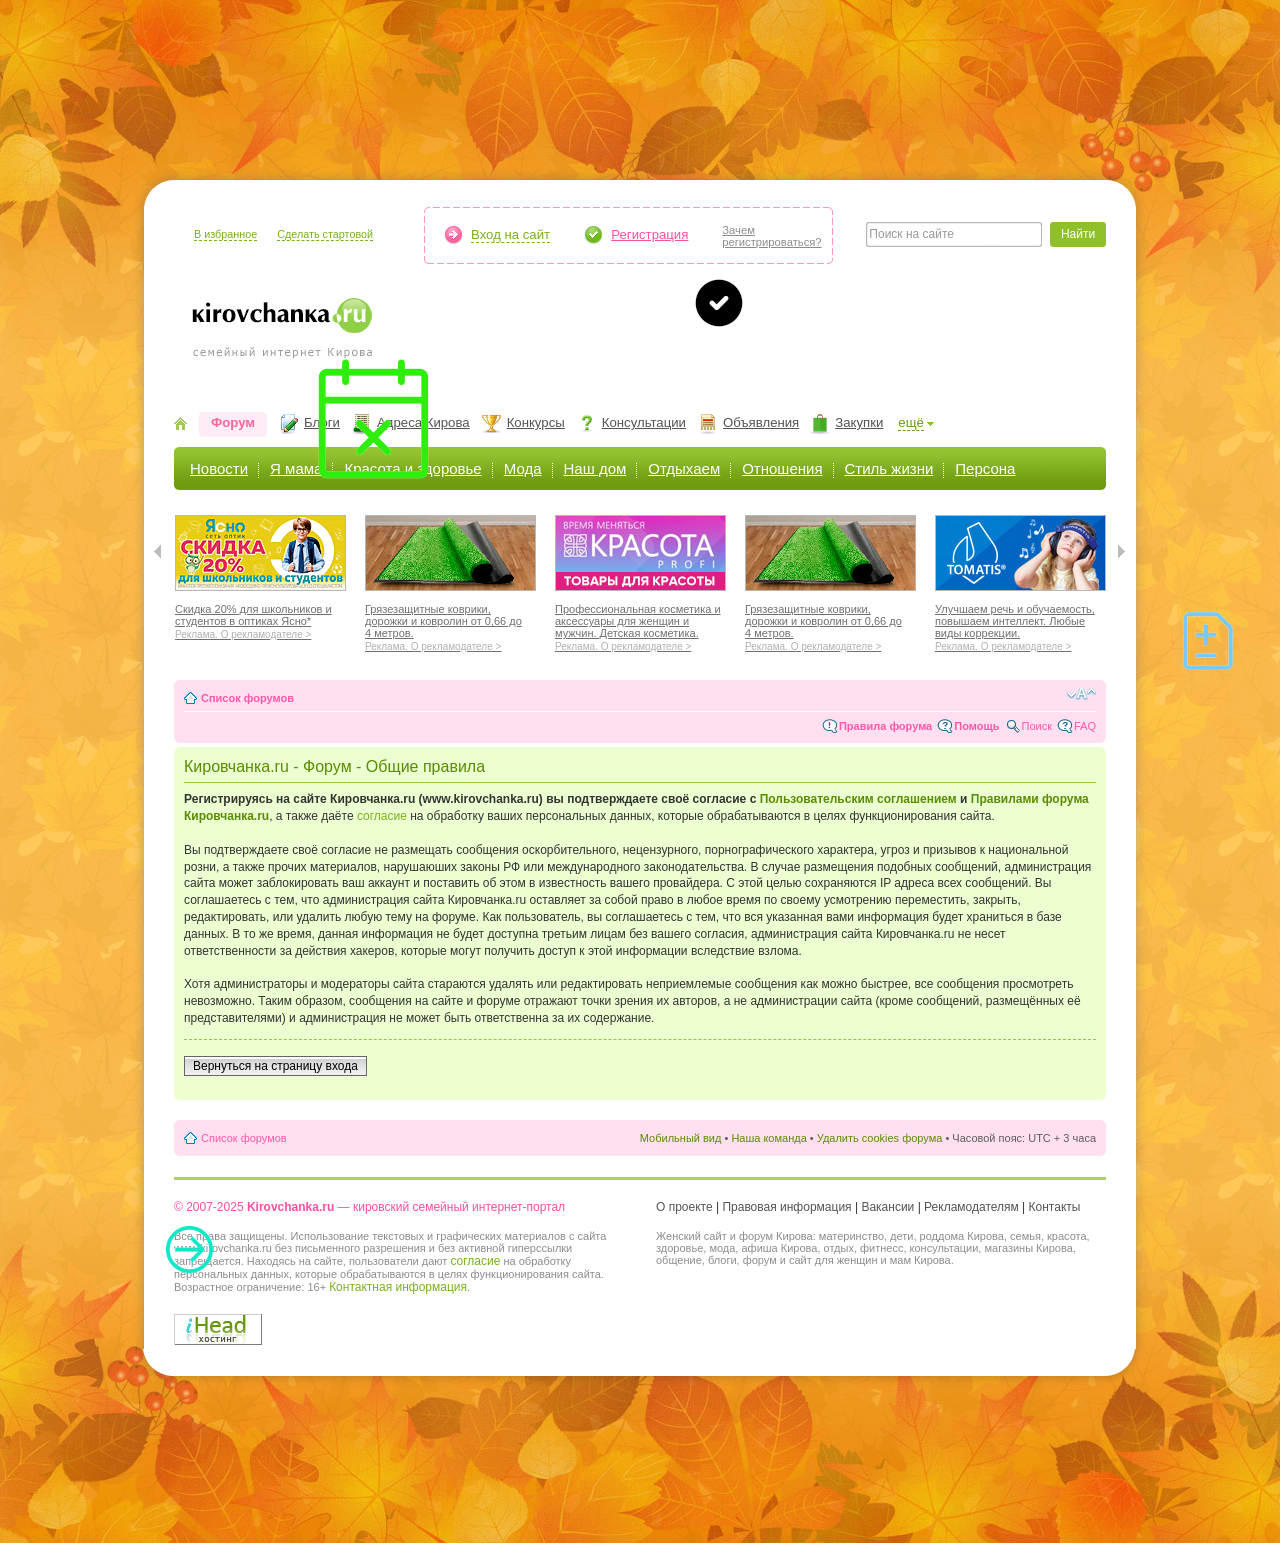 This screenshot has height=1545, width=1280. I want to click on indicates a completed or successful action, so click(719, 303).